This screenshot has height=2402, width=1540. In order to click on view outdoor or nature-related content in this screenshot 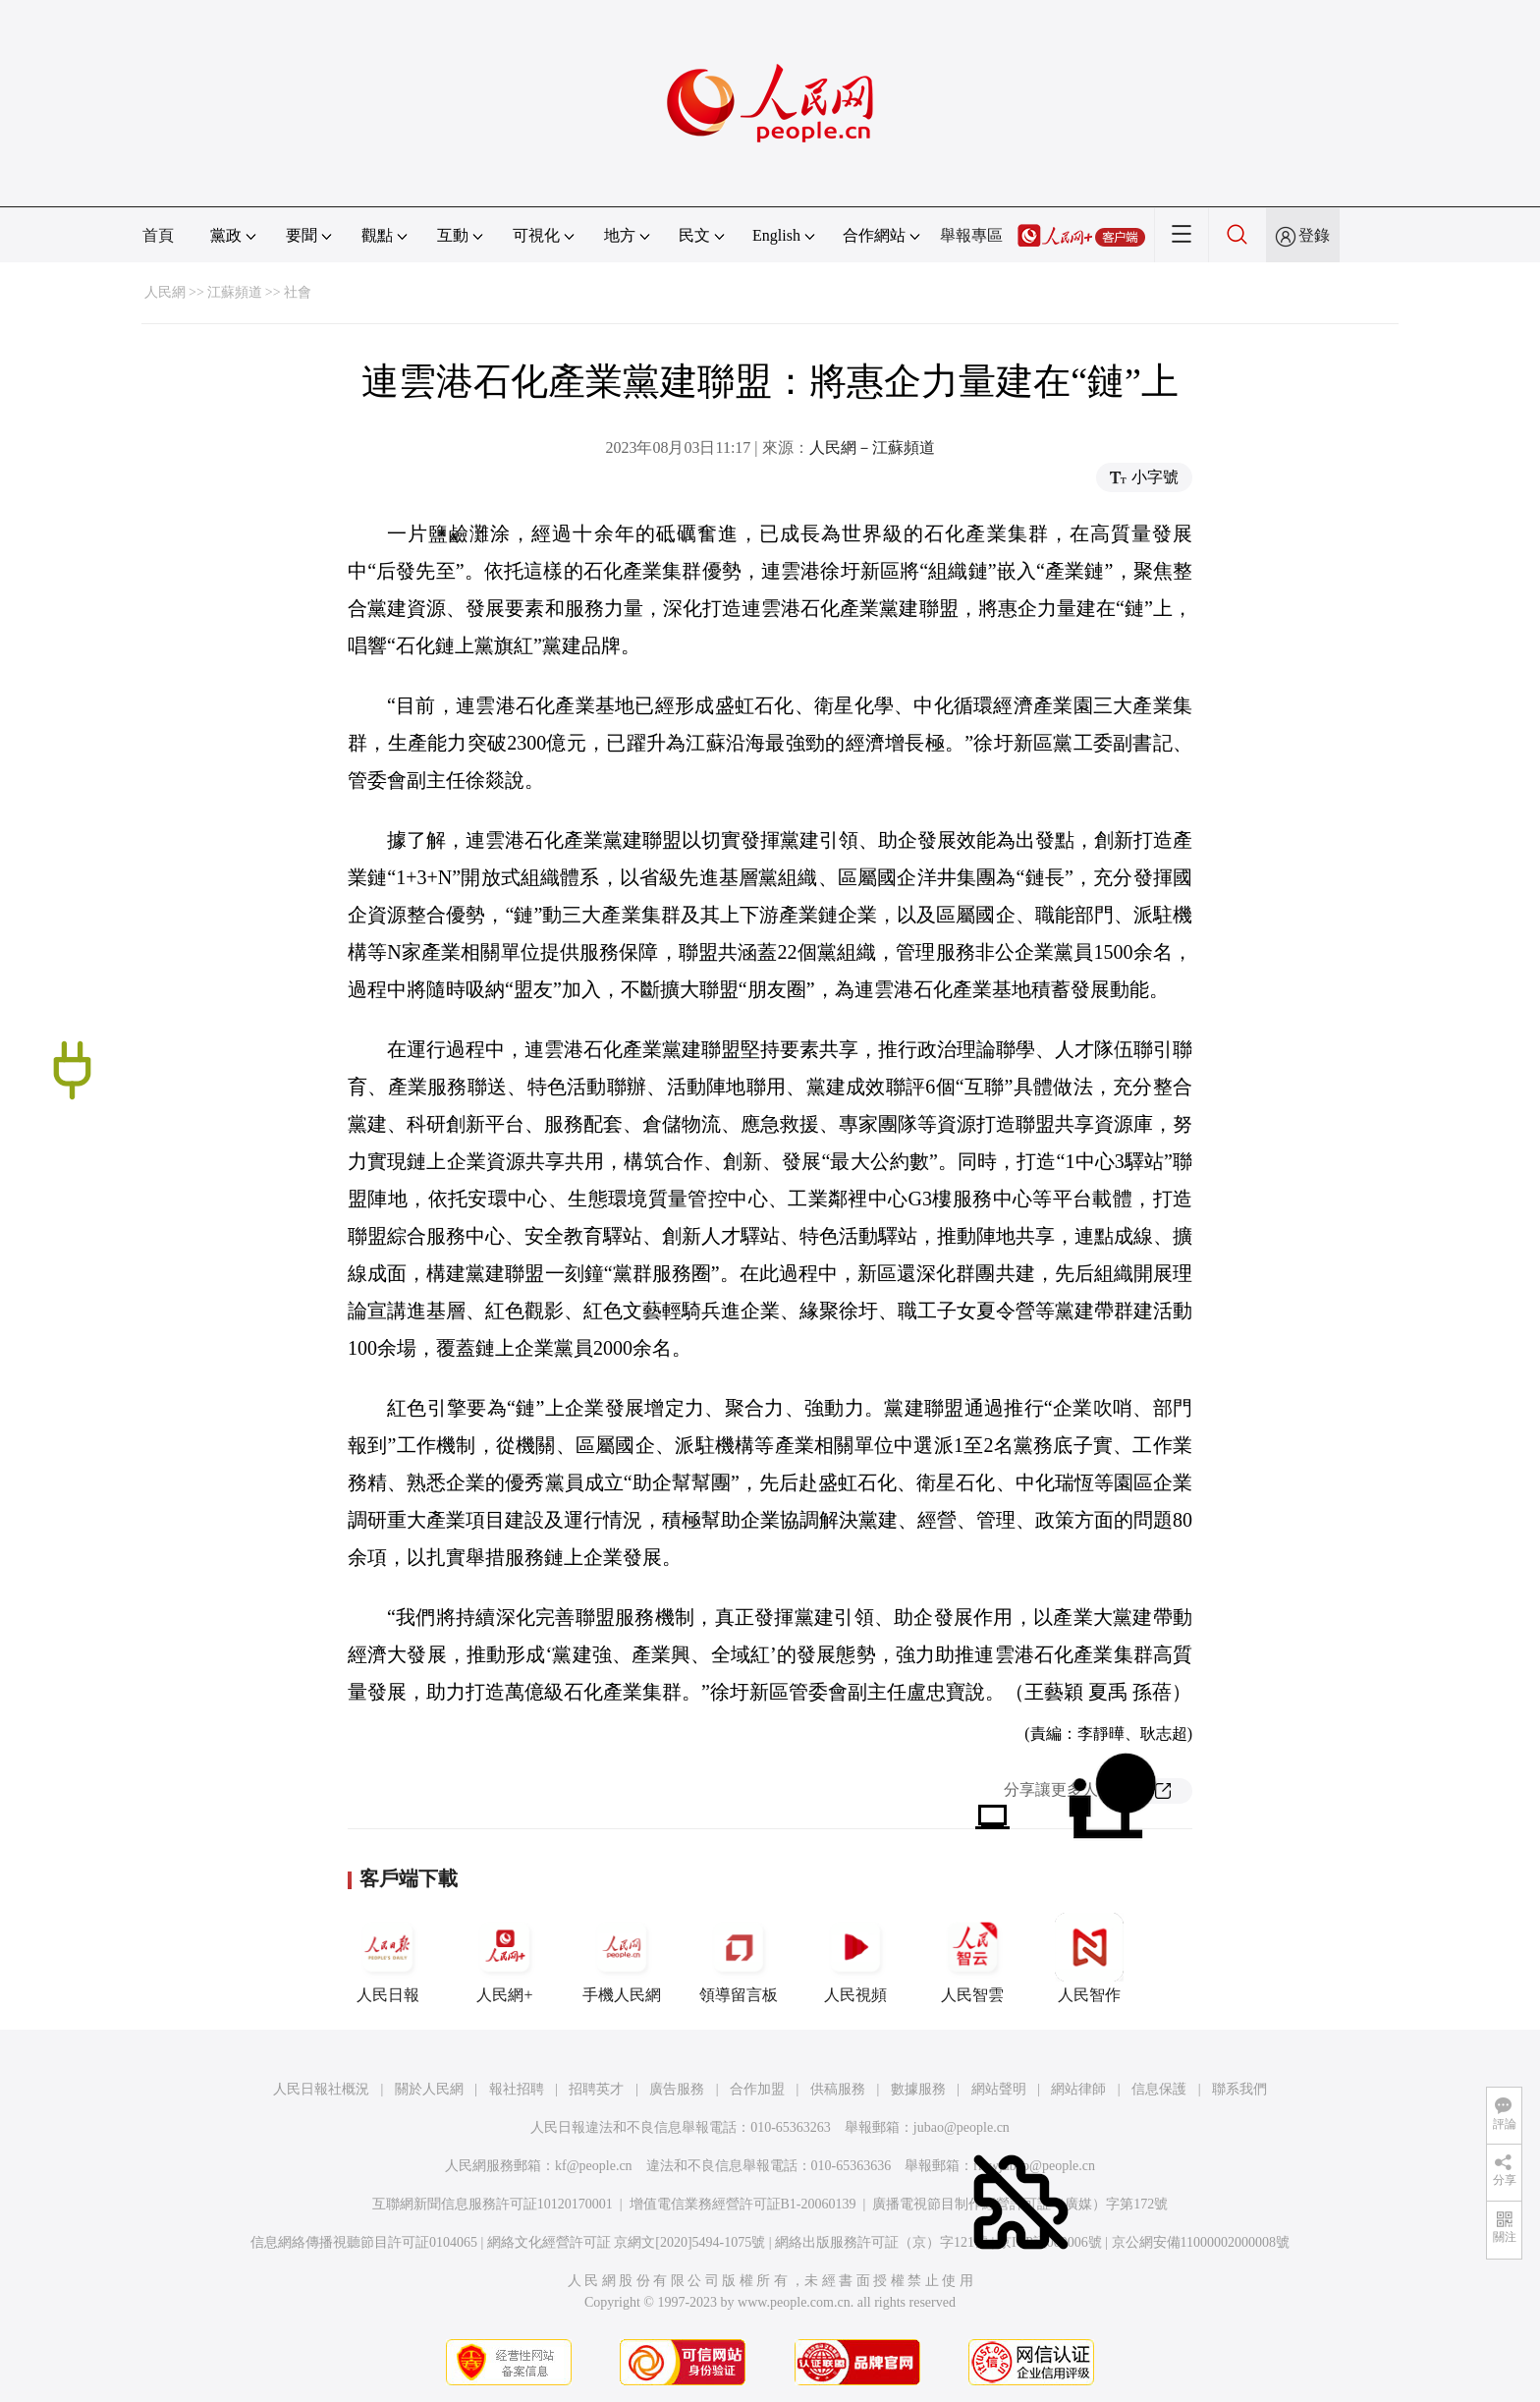, I will do `click(1112, 1795)`.